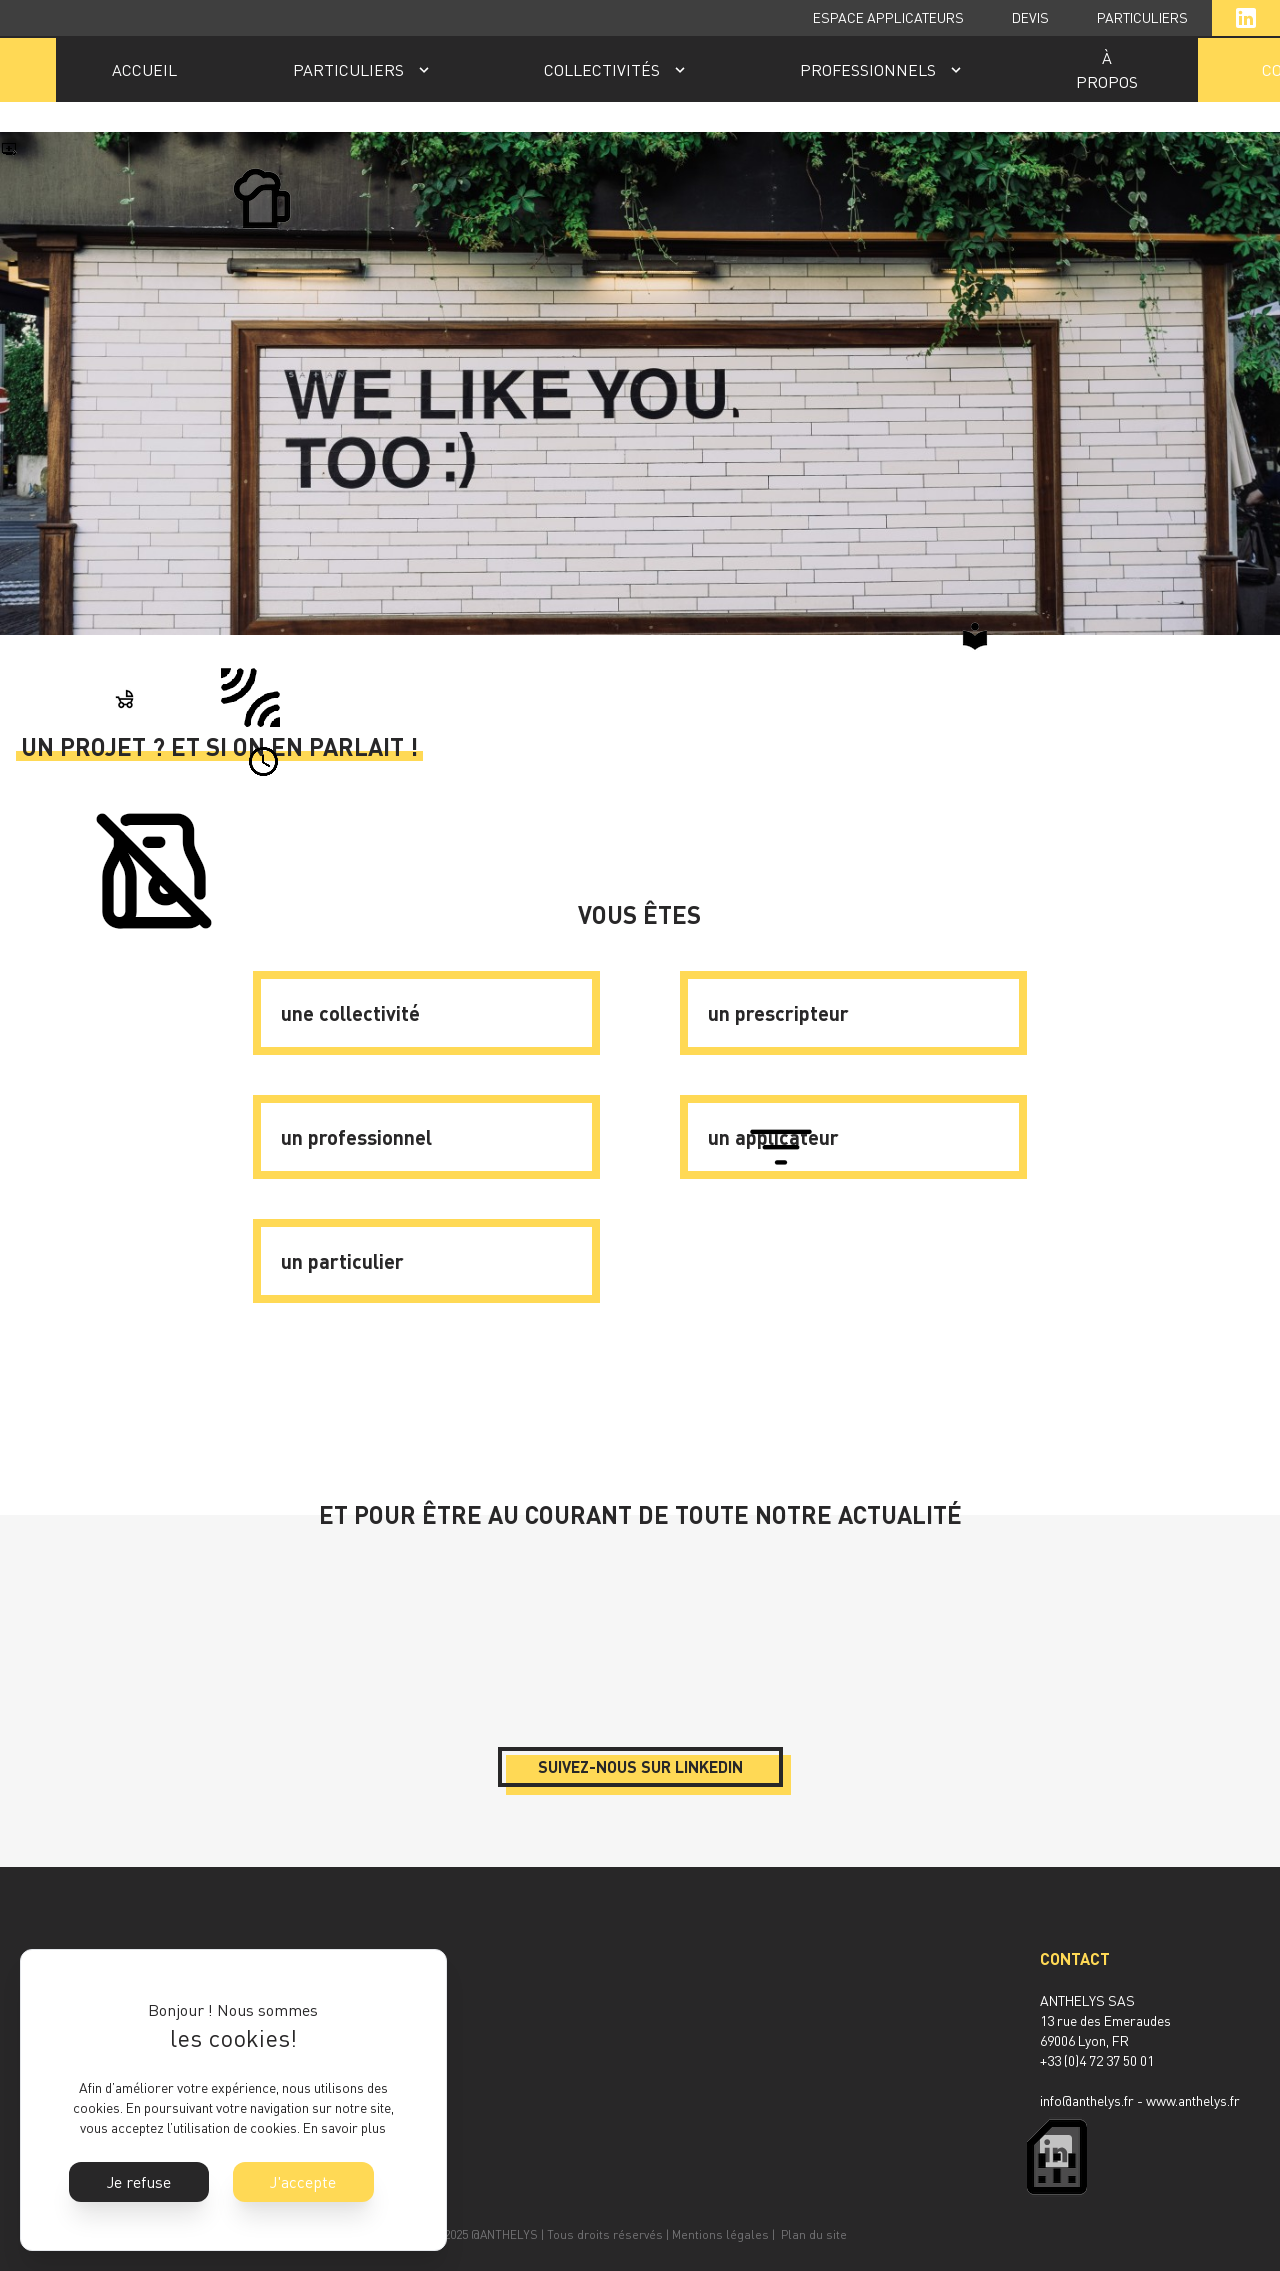 This screenshot has height=2271, width=1280. I want to click on view schedule or upcoming events, so click(263, 761).